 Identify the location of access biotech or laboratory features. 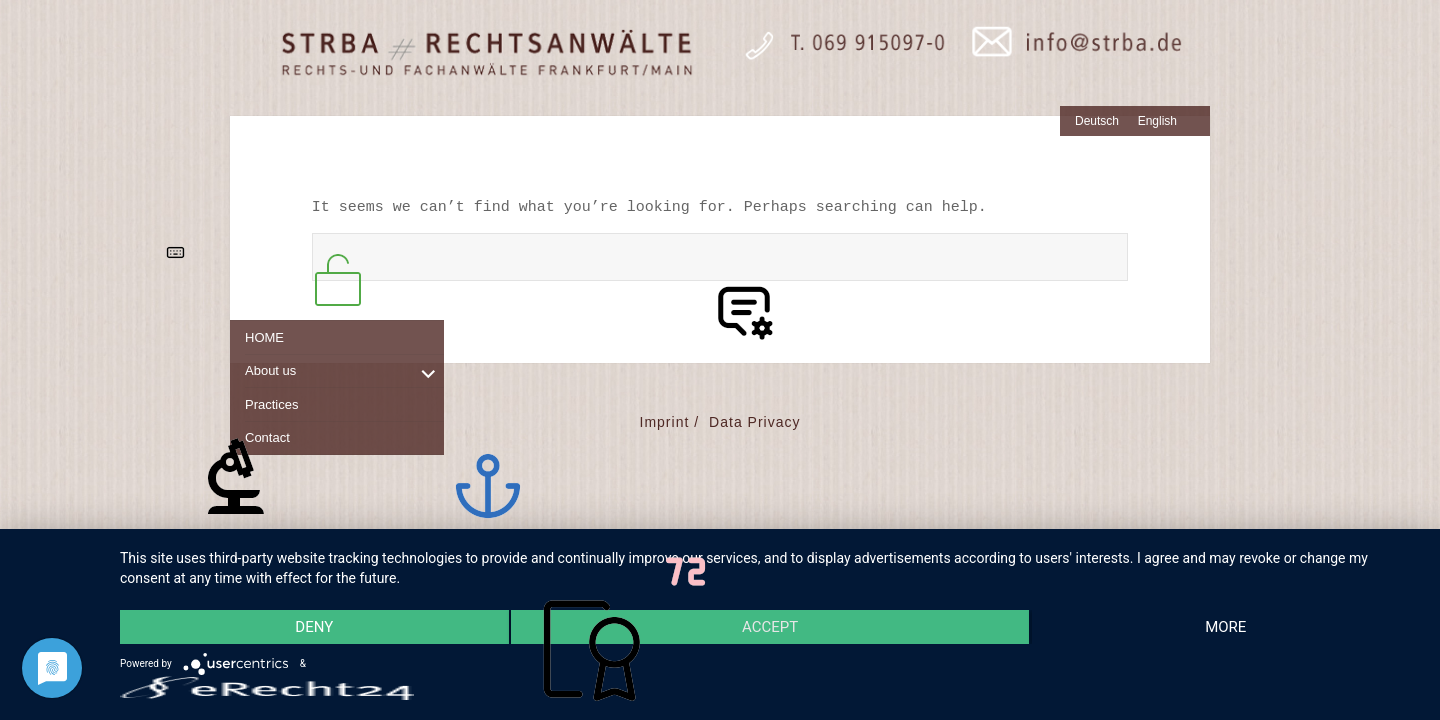
(236, 478).